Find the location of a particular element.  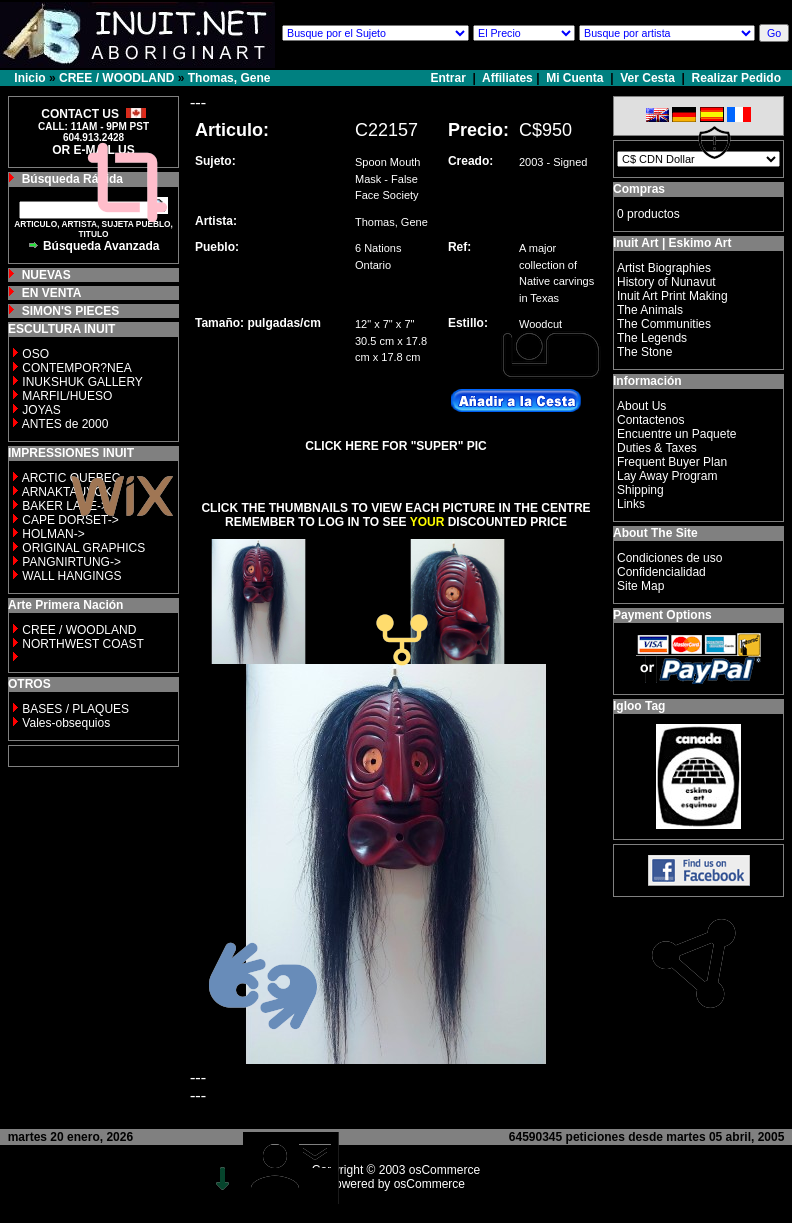

request ASL interpretation services is located at coordinates (263, 986).